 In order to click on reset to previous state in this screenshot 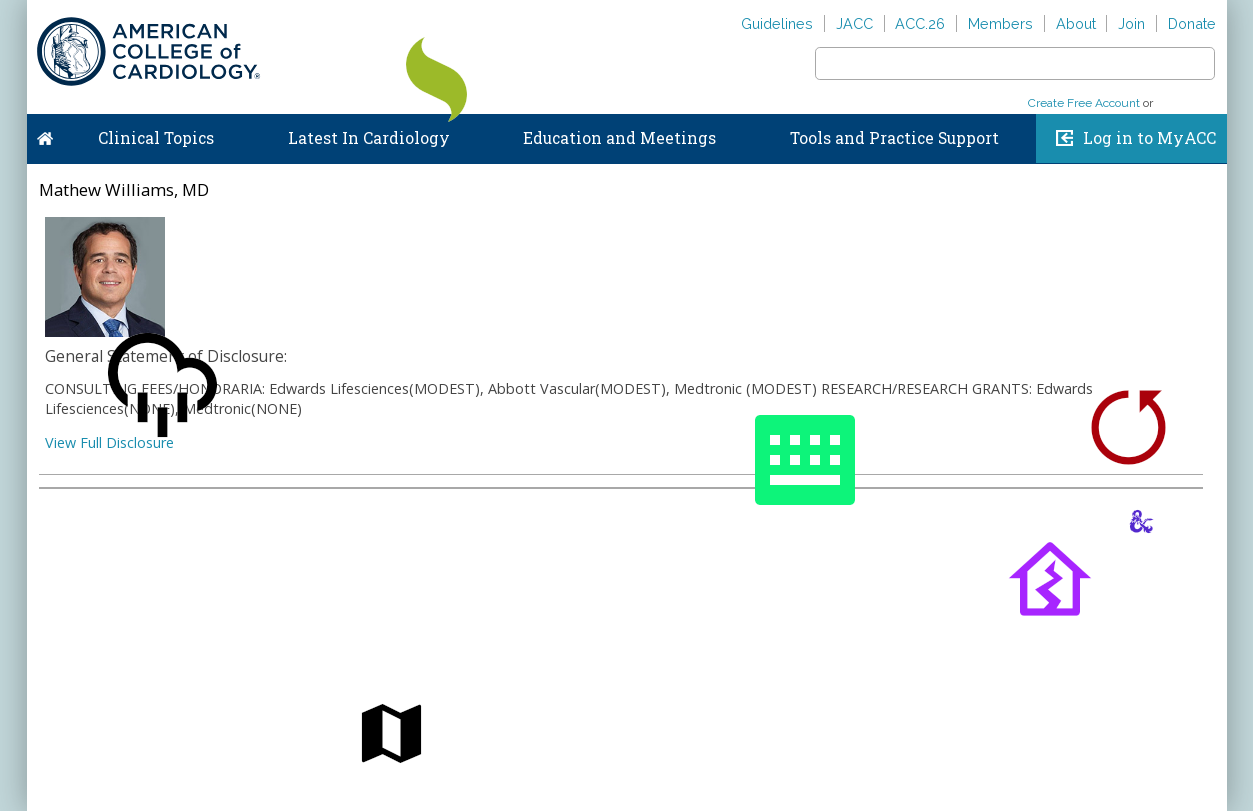, I will do `click(1128, 427)`.